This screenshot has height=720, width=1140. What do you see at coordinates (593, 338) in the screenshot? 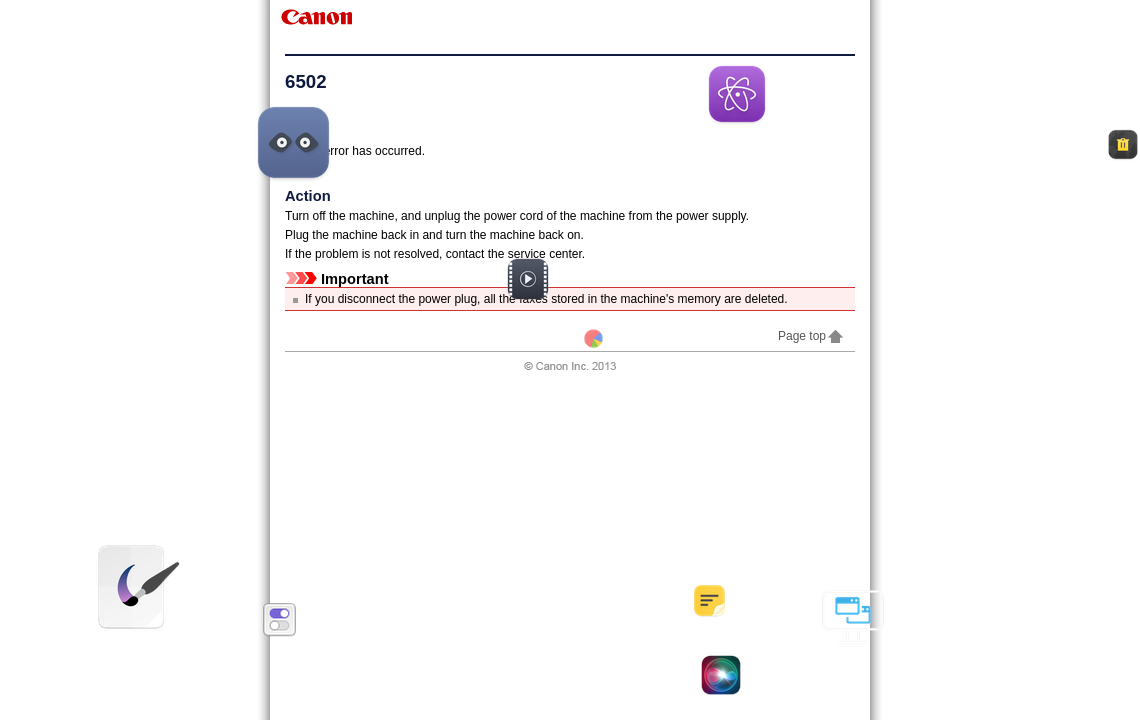
I see `open disk usage analyzer` at bounding box center [593, 338].